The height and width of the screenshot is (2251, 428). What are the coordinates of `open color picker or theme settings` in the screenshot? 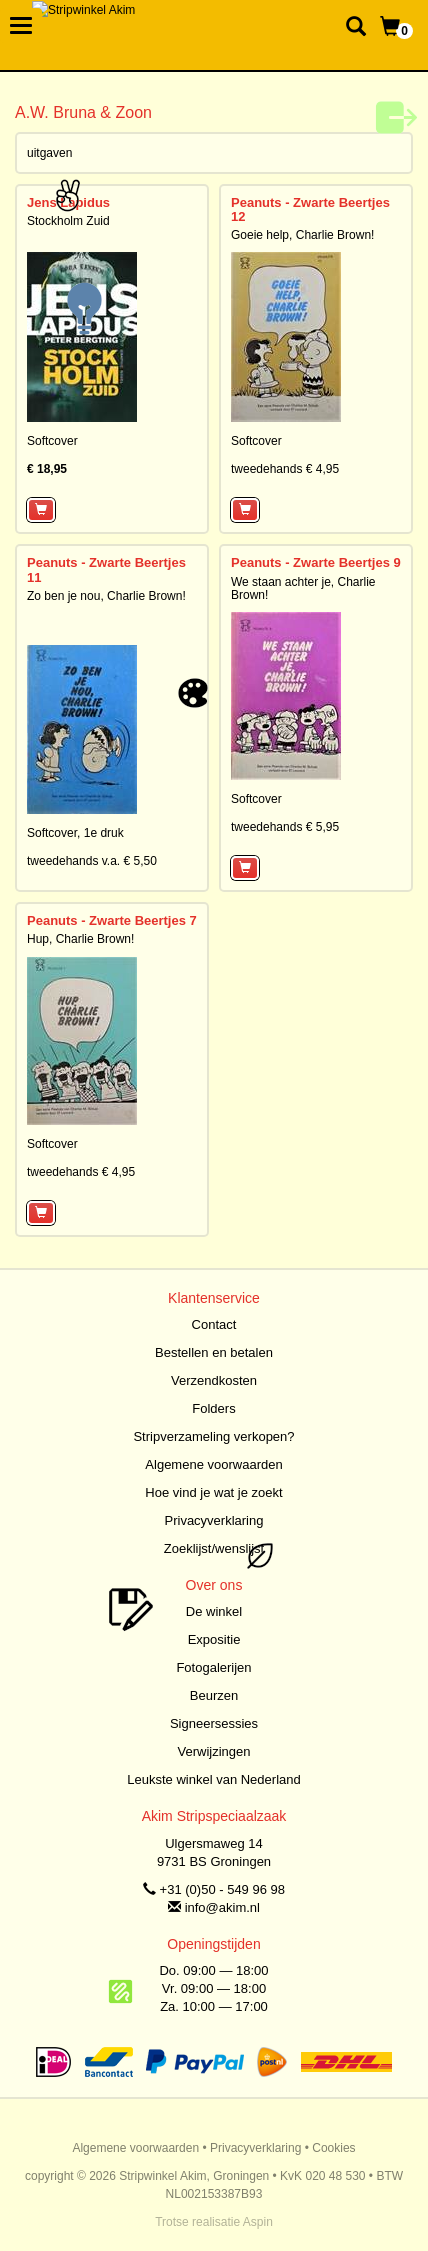 It's located at (193, 693).